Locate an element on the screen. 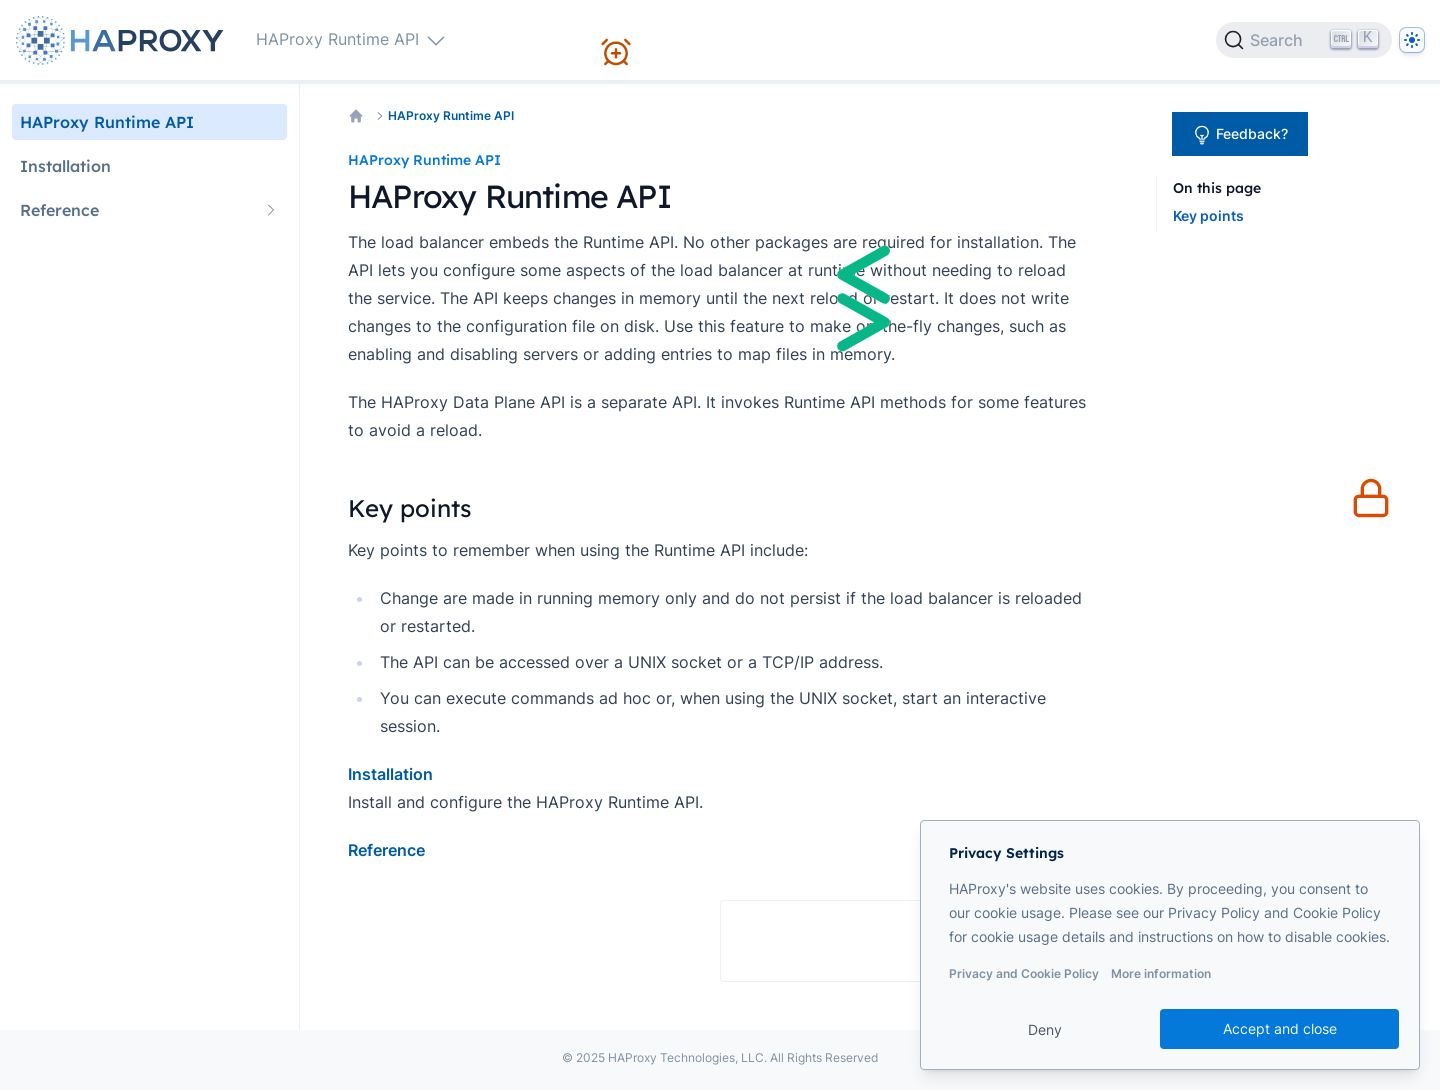 The image size is (1440, 1090). open stocktwits social trading platform is located at coordinates (863, 298).